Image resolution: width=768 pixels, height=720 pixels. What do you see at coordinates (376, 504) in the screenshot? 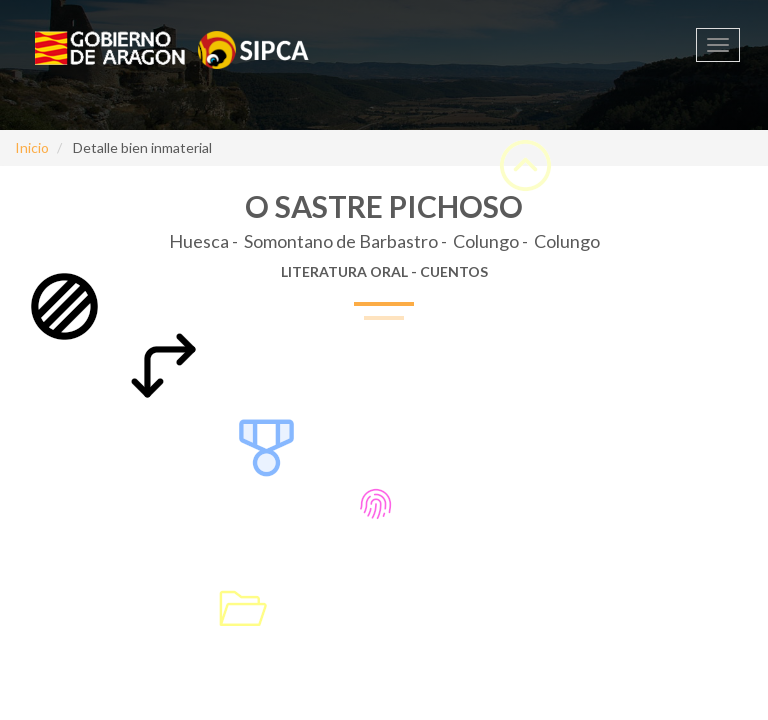
I see `authenticate with biometric fingerprint` at bounding box center [376, 504].